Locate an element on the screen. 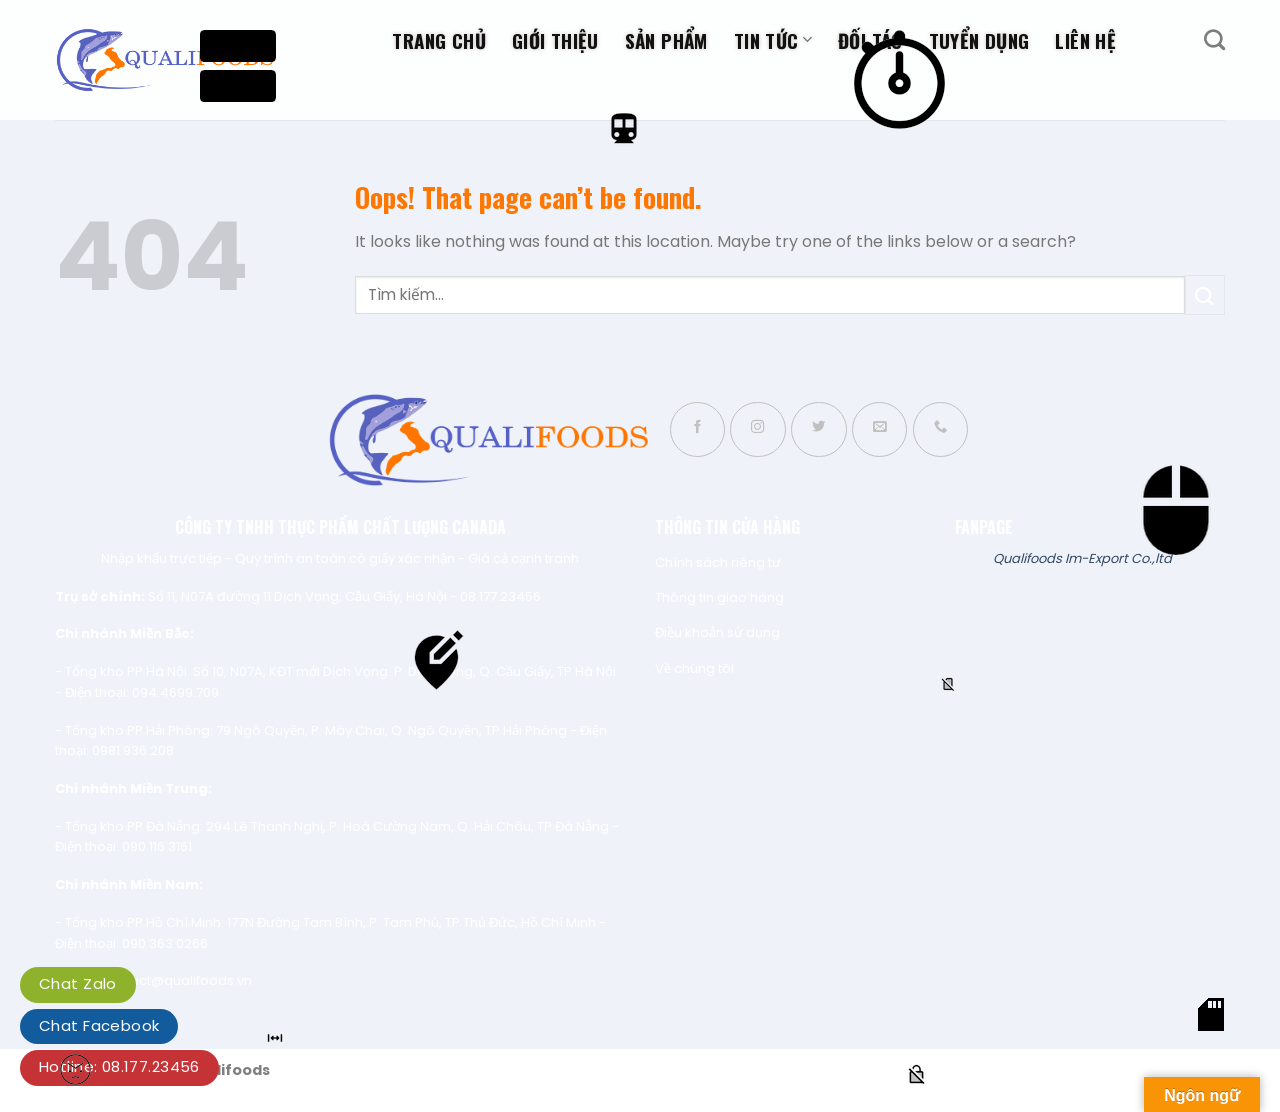  indicates no sim card detected is located at coordinates (948, 684).